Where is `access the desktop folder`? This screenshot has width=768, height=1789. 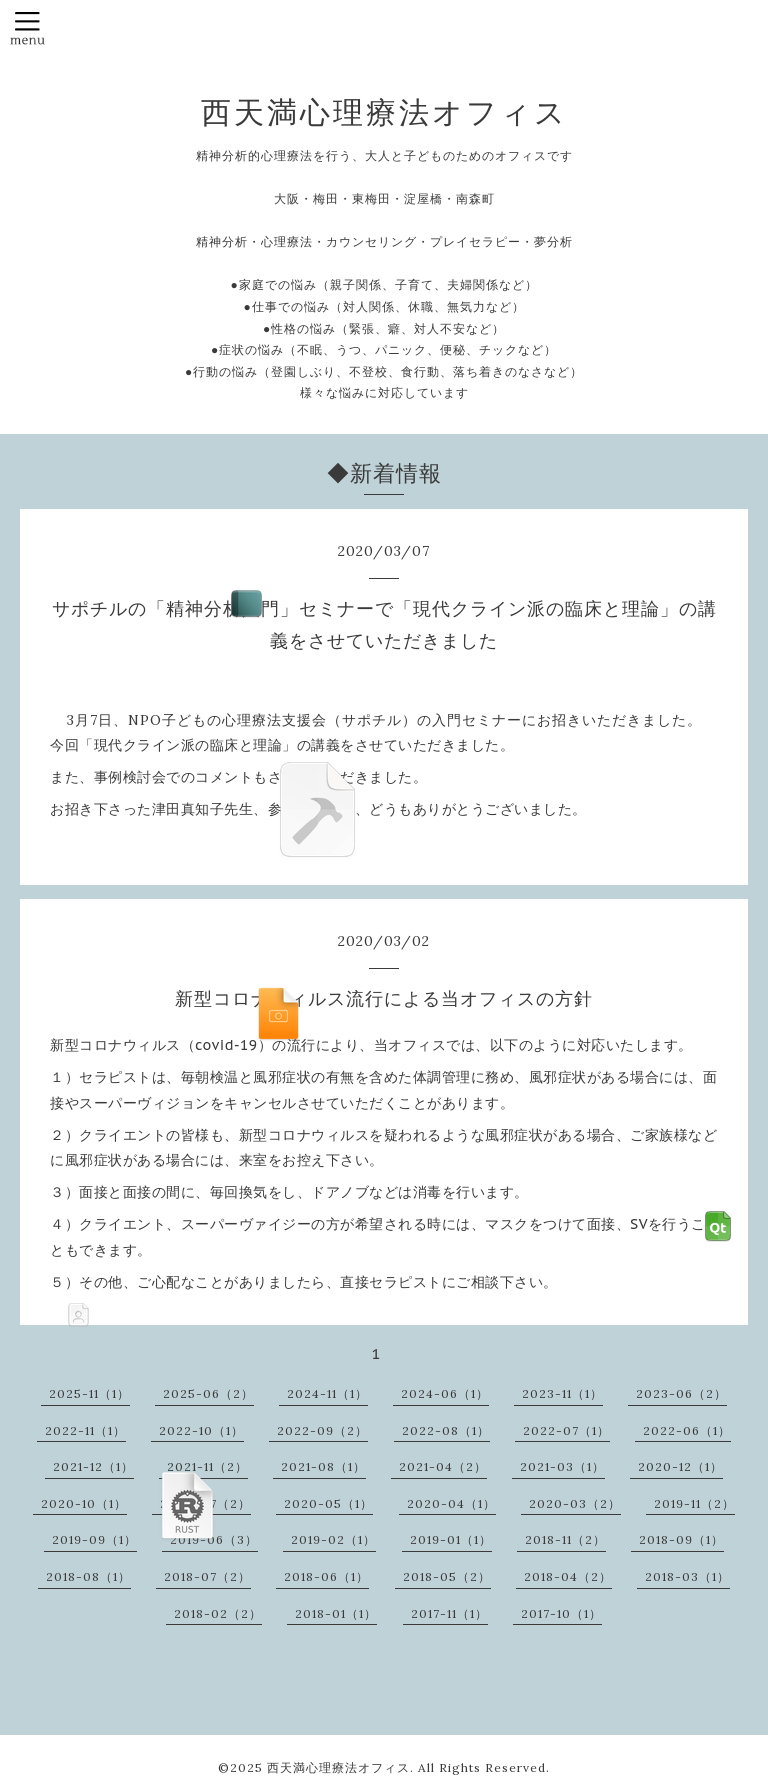 access the desktop folder is located at coordinates (246, 602).